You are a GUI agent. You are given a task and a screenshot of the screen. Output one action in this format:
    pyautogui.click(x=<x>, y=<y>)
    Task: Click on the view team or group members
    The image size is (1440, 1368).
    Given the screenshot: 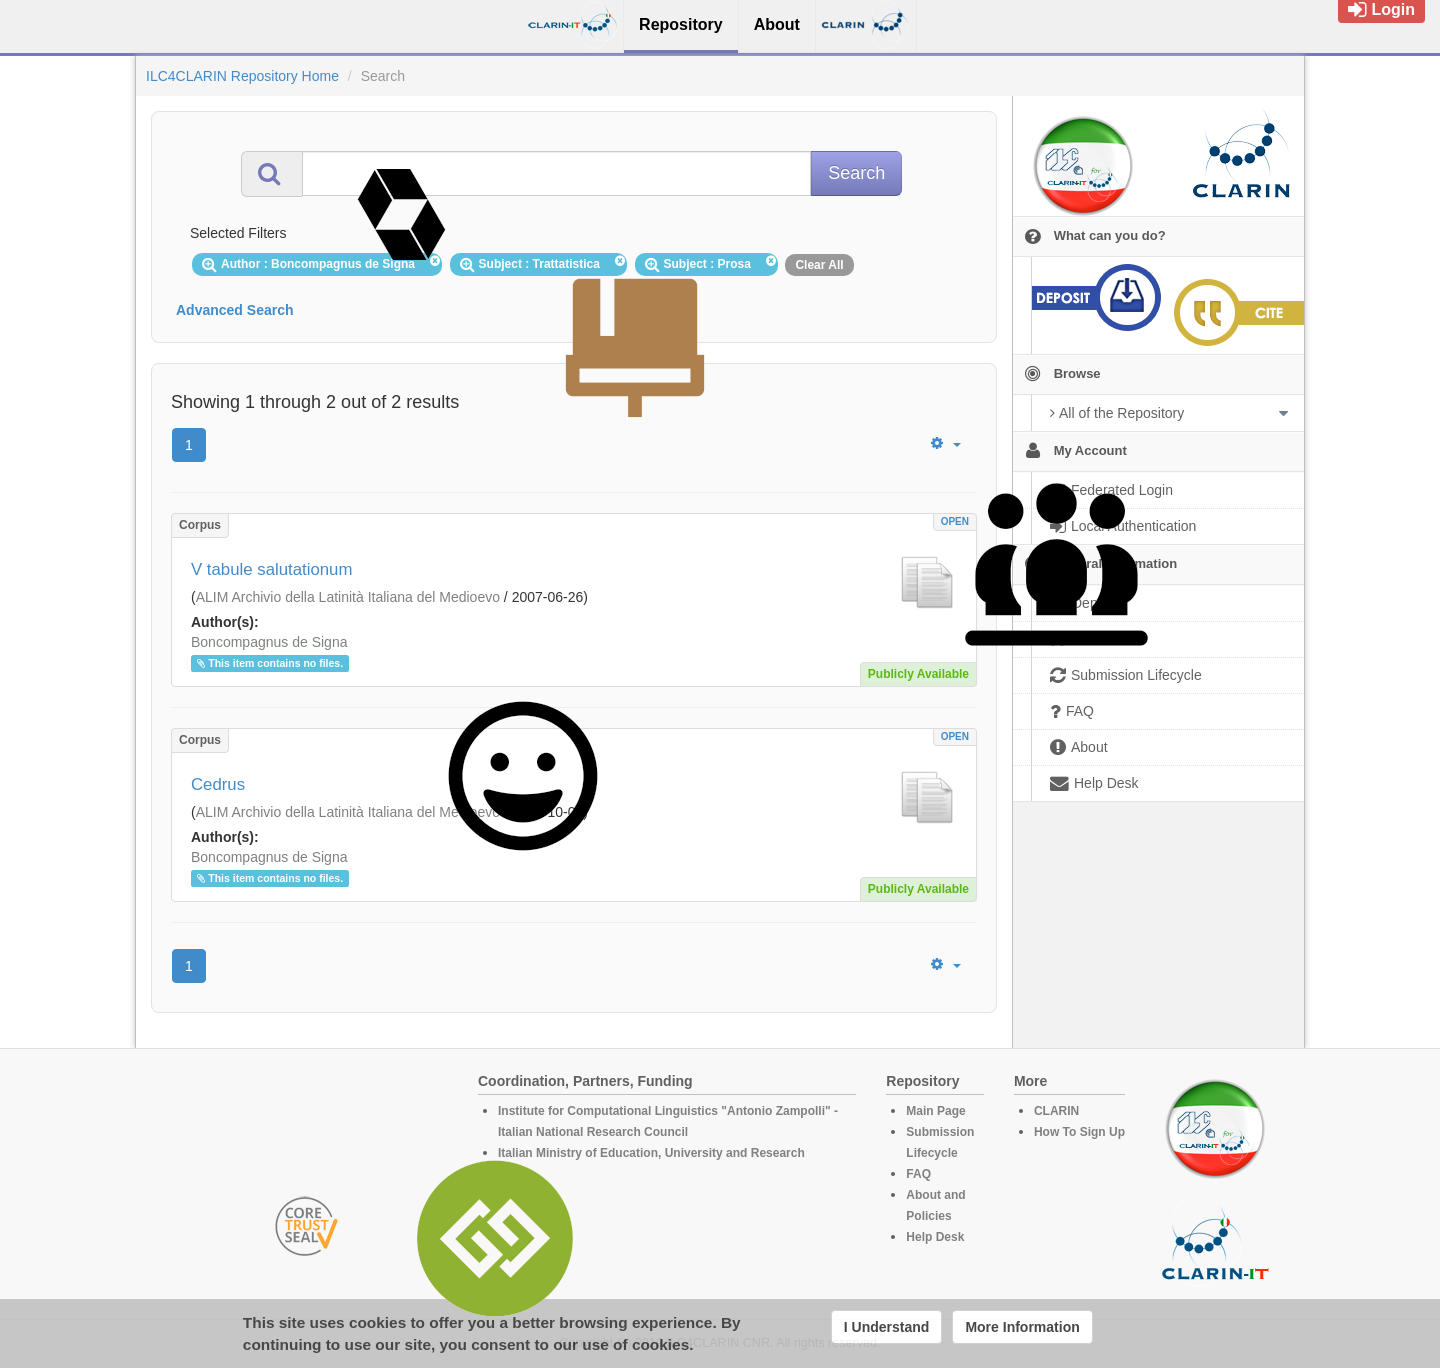 What is the action you would take?
    pyautogui.click(x=1056, y=564)
    